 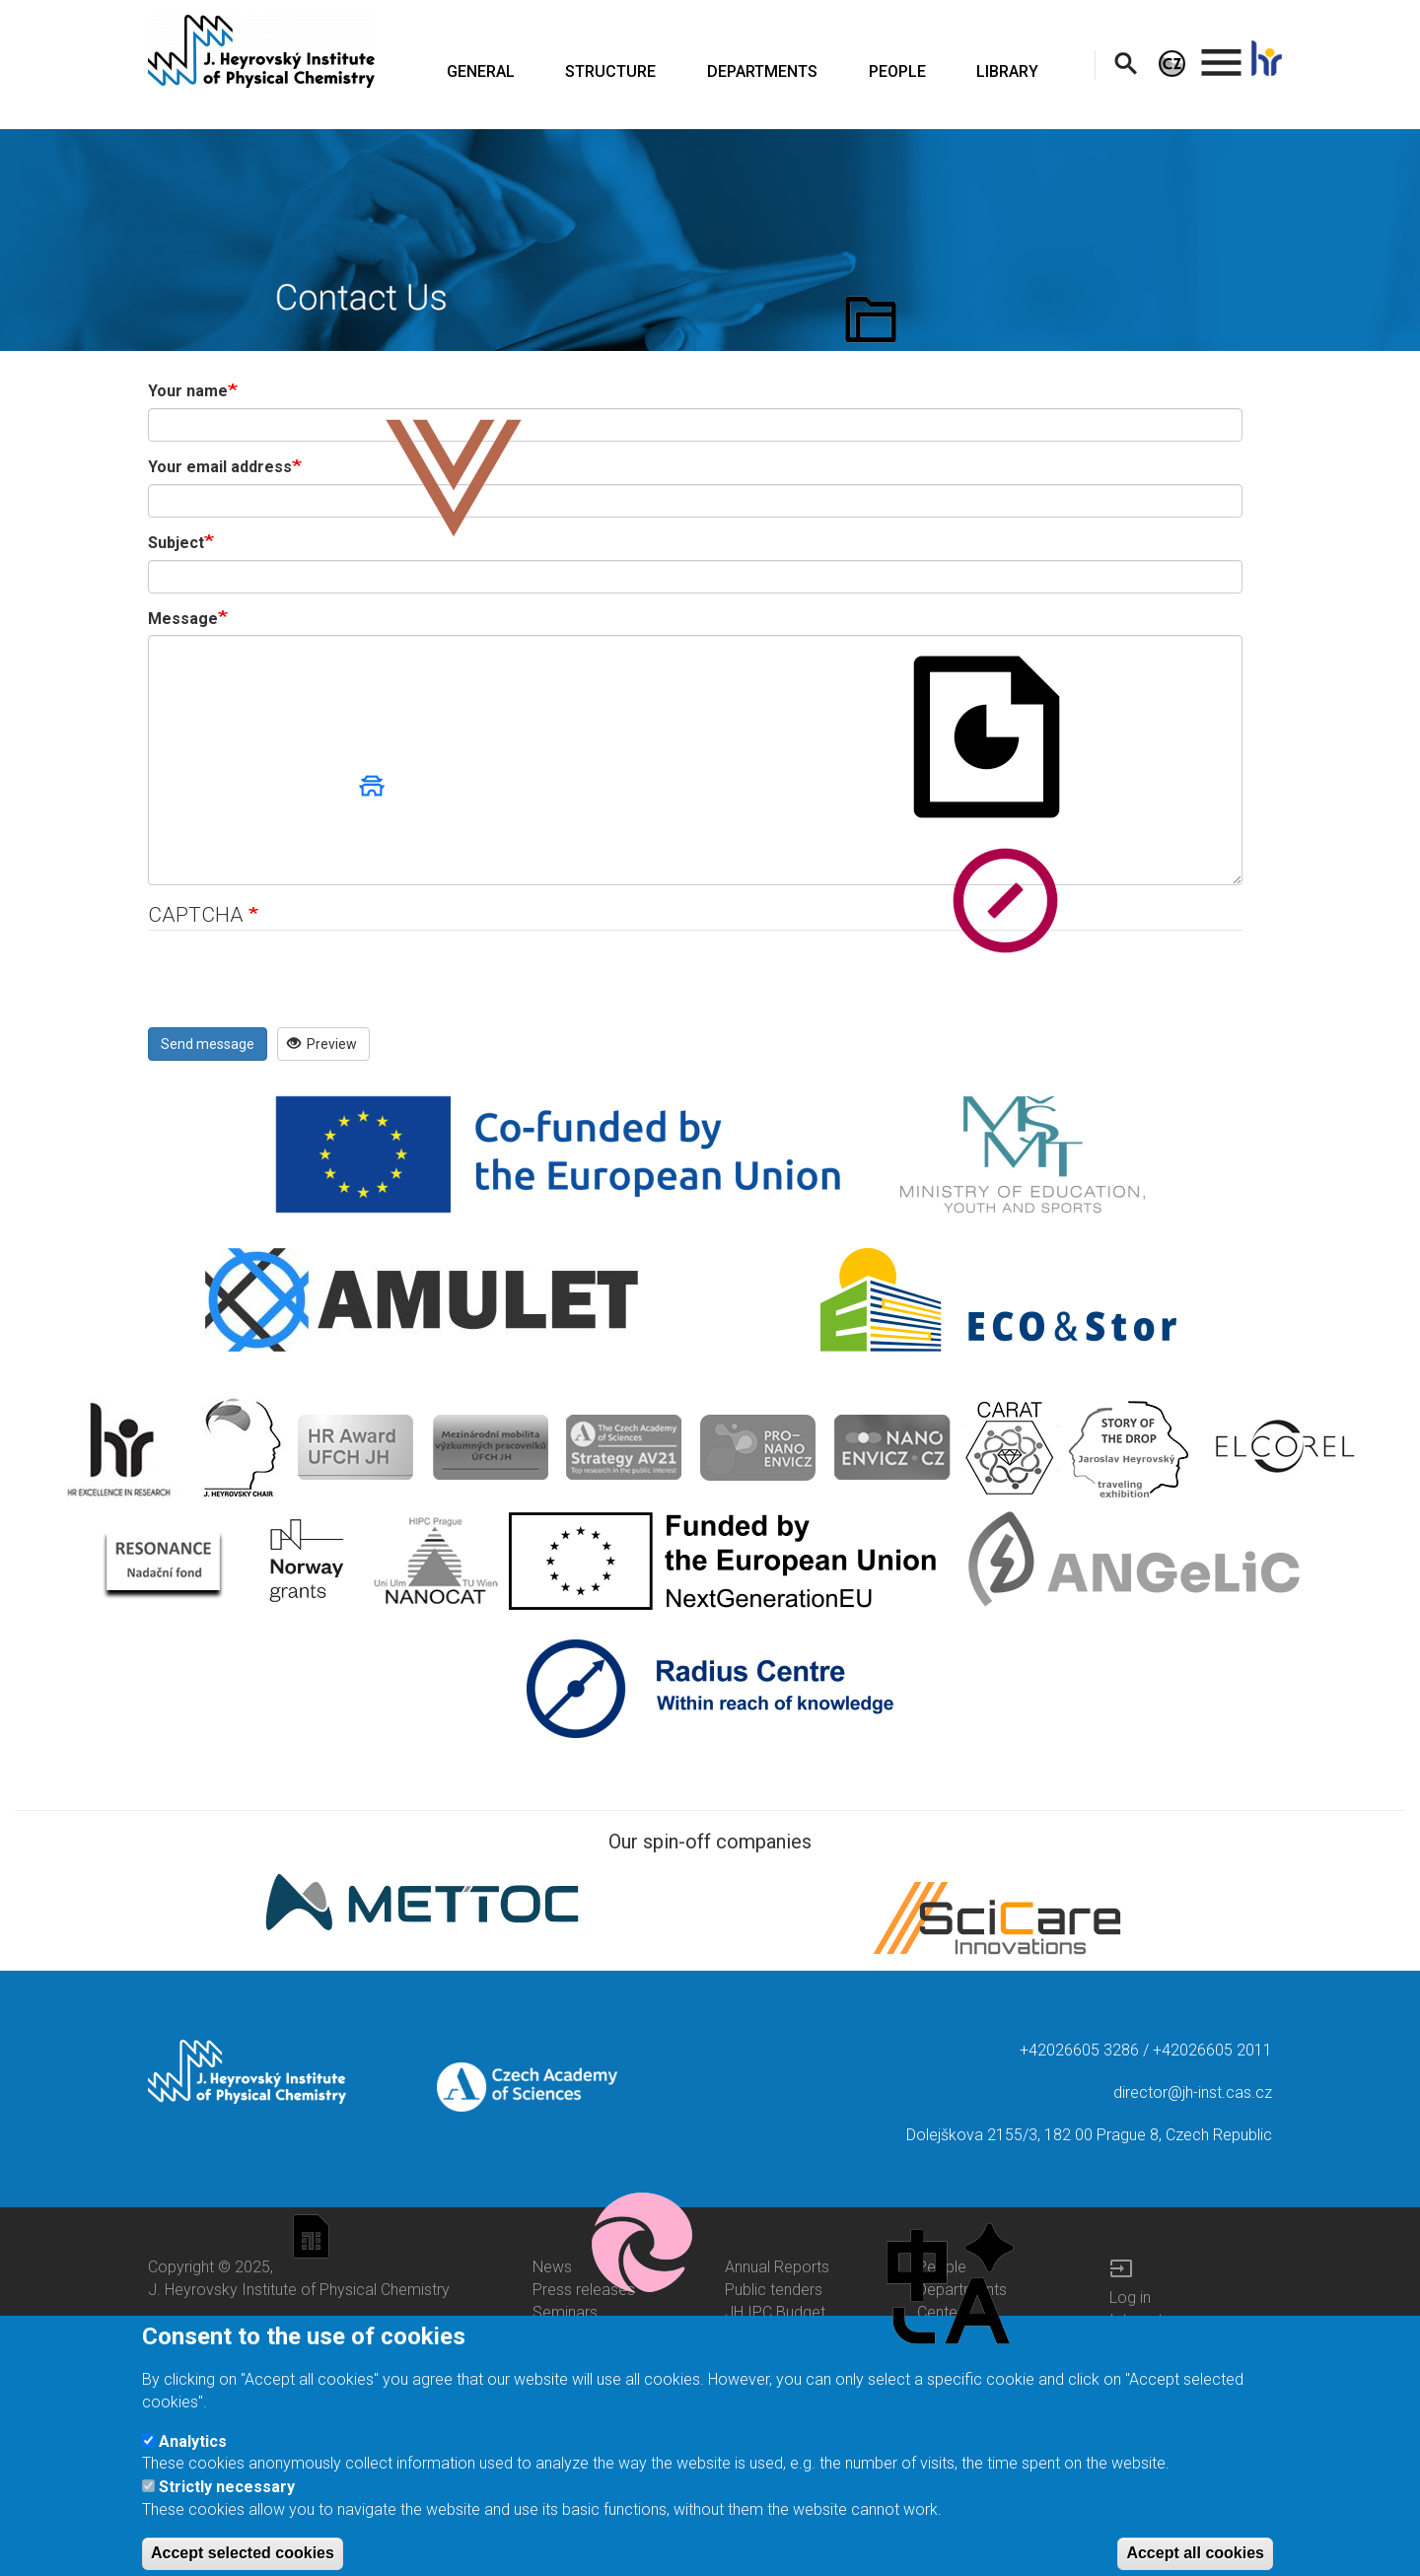 What do you see at coordinates (871, 319) in the screenshot?
I see `open folder to view files` at bounding box center [871, 319].